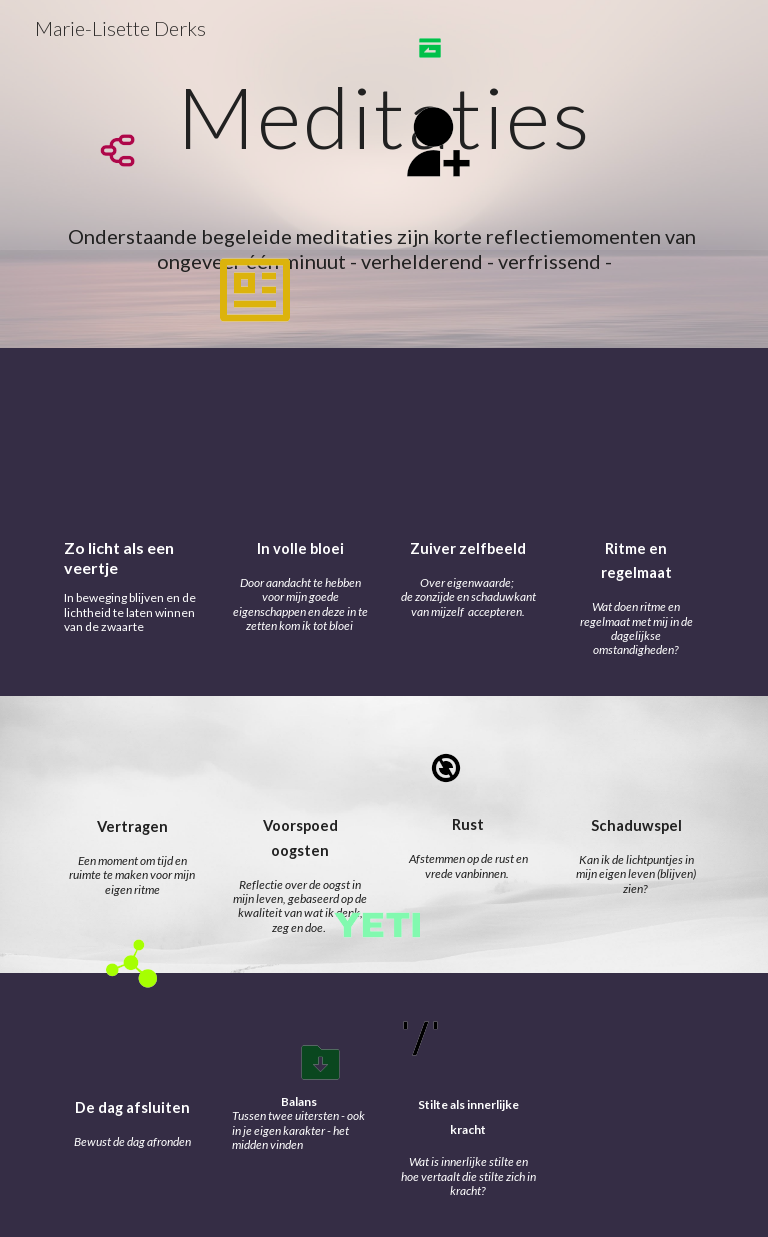 This screenshot has width=768, height=1237. Describe the element at coordinates (377, 925) in the screenshot. I see `YETI brand logo` at that location.